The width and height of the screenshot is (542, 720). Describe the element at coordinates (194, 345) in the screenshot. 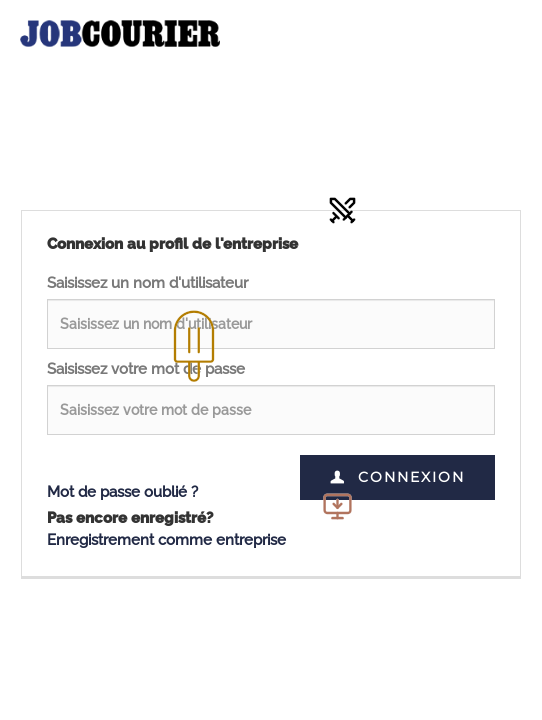

I see `access summer or seasonal content` at that location.